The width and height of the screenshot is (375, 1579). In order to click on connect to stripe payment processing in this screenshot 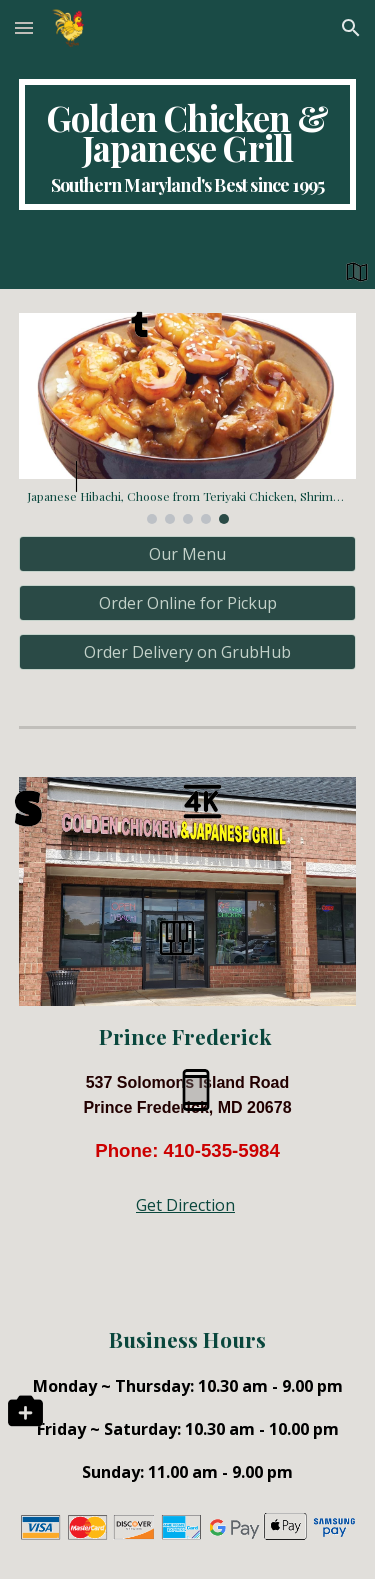, I will do `click(27, 808)`.